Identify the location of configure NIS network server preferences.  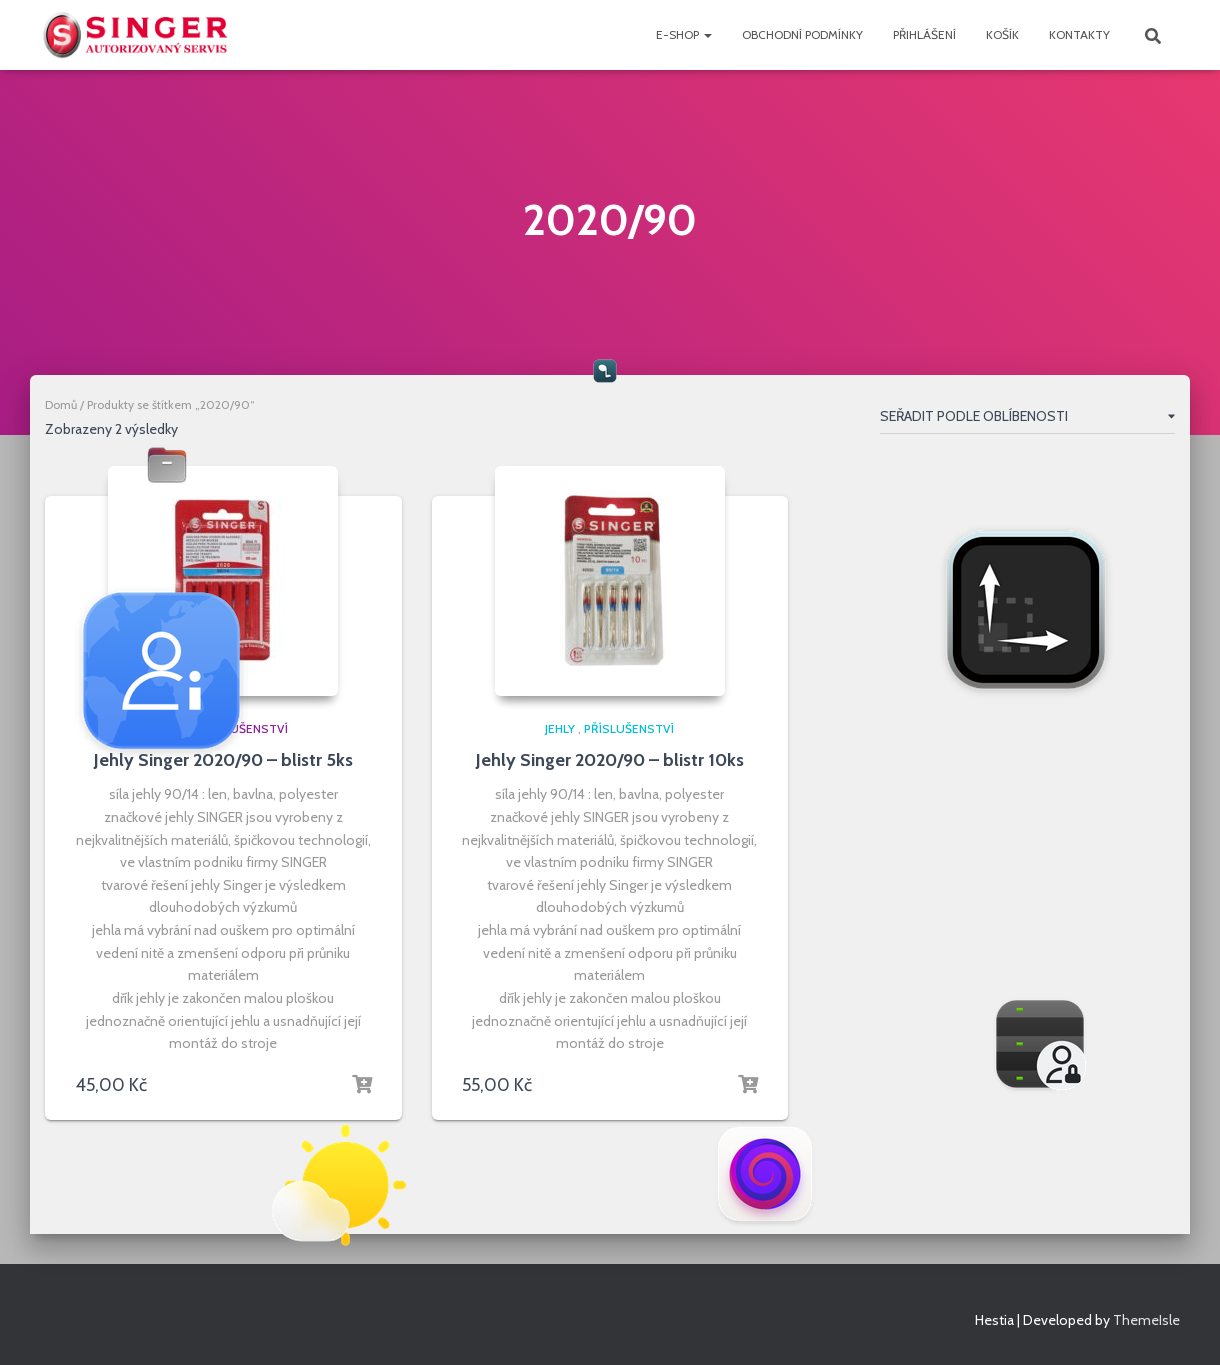
(1040, 1044).